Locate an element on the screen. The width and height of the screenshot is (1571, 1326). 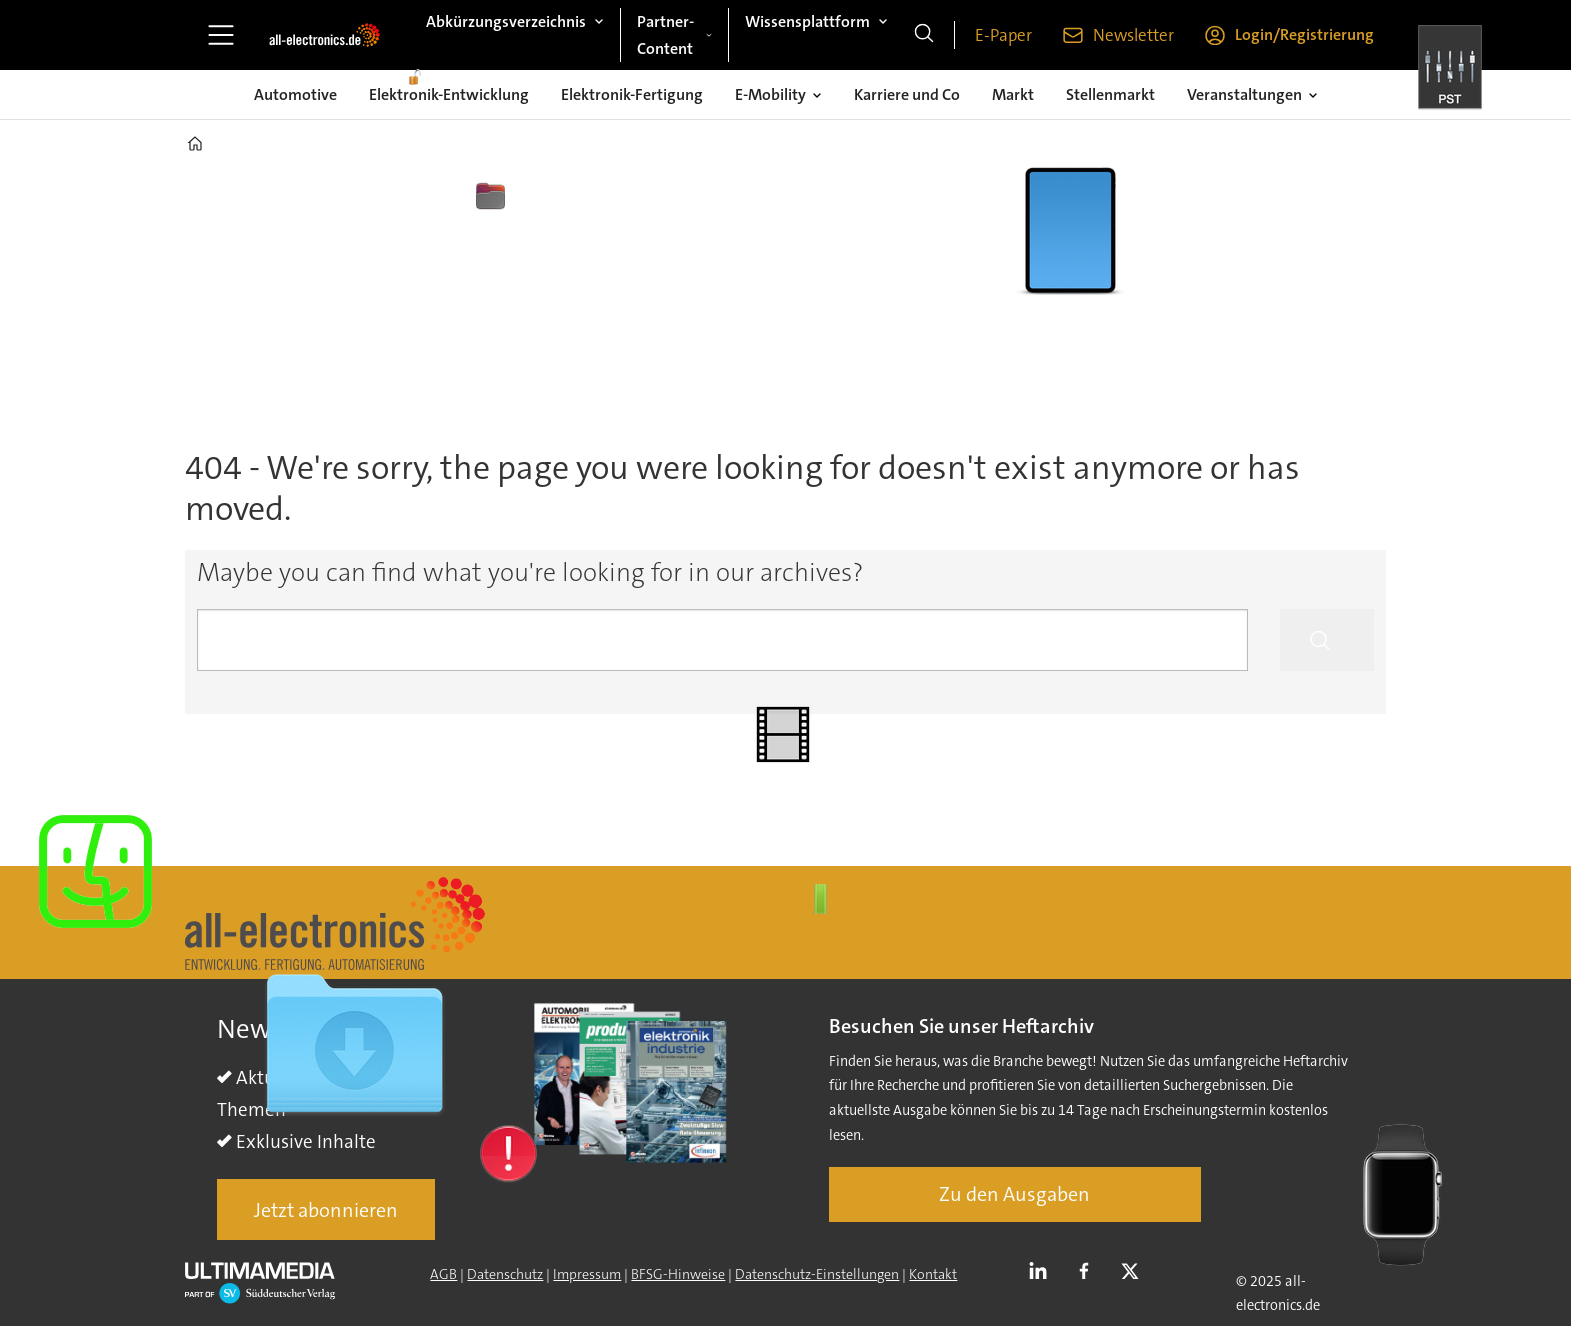
iPad Pro device connected to your system is located at coordinates (1070, 231).